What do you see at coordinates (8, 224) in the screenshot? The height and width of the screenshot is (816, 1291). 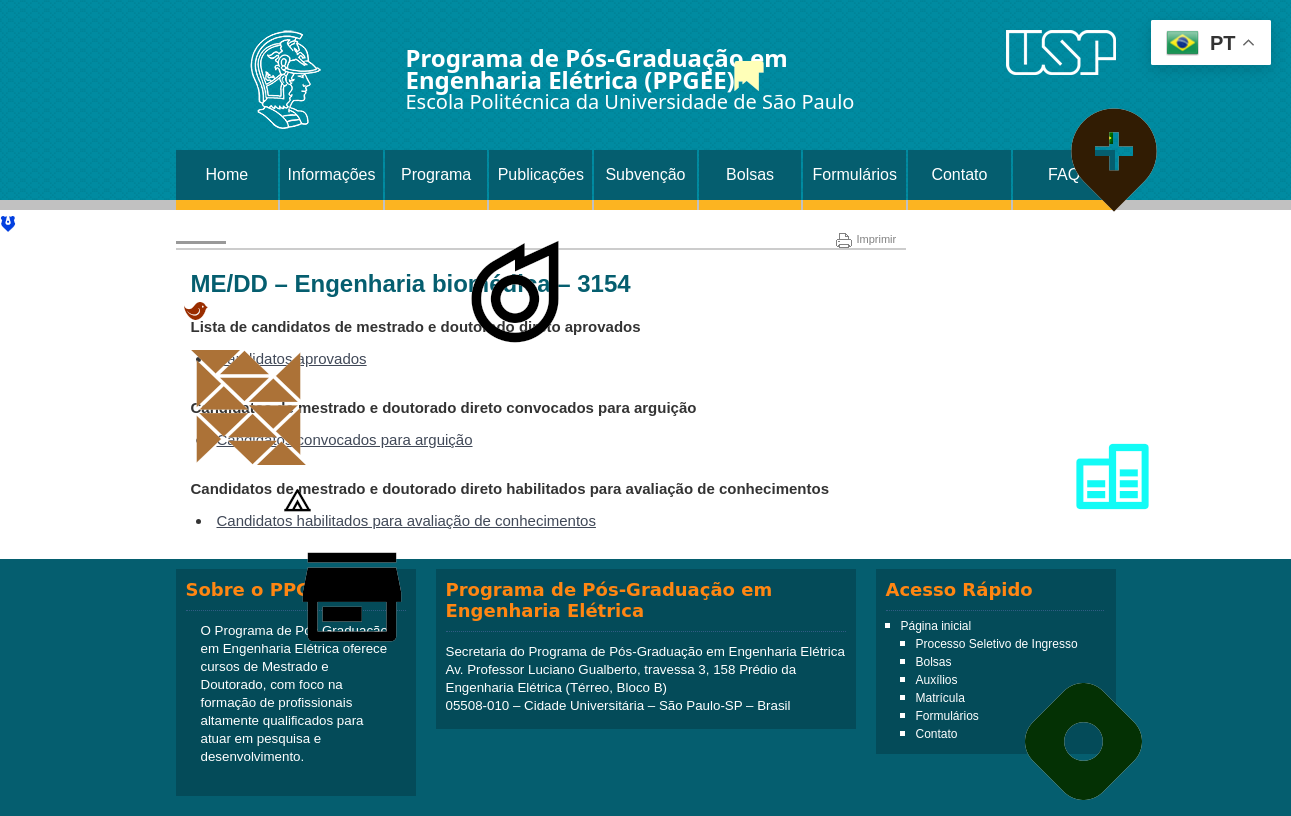 I see `open the Uptime Kuma monitoring dashboard` at bounding box center [8, 224].